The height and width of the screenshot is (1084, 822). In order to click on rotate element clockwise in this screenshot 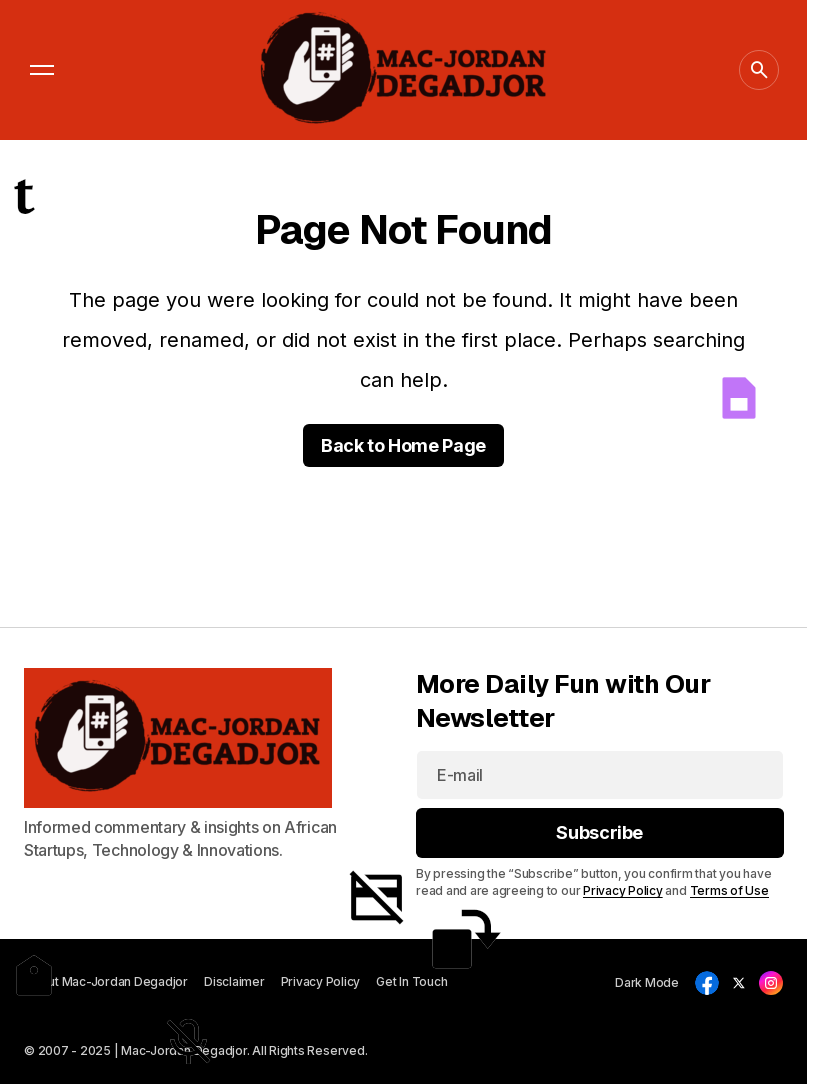, I will do `click(465, 939)`.